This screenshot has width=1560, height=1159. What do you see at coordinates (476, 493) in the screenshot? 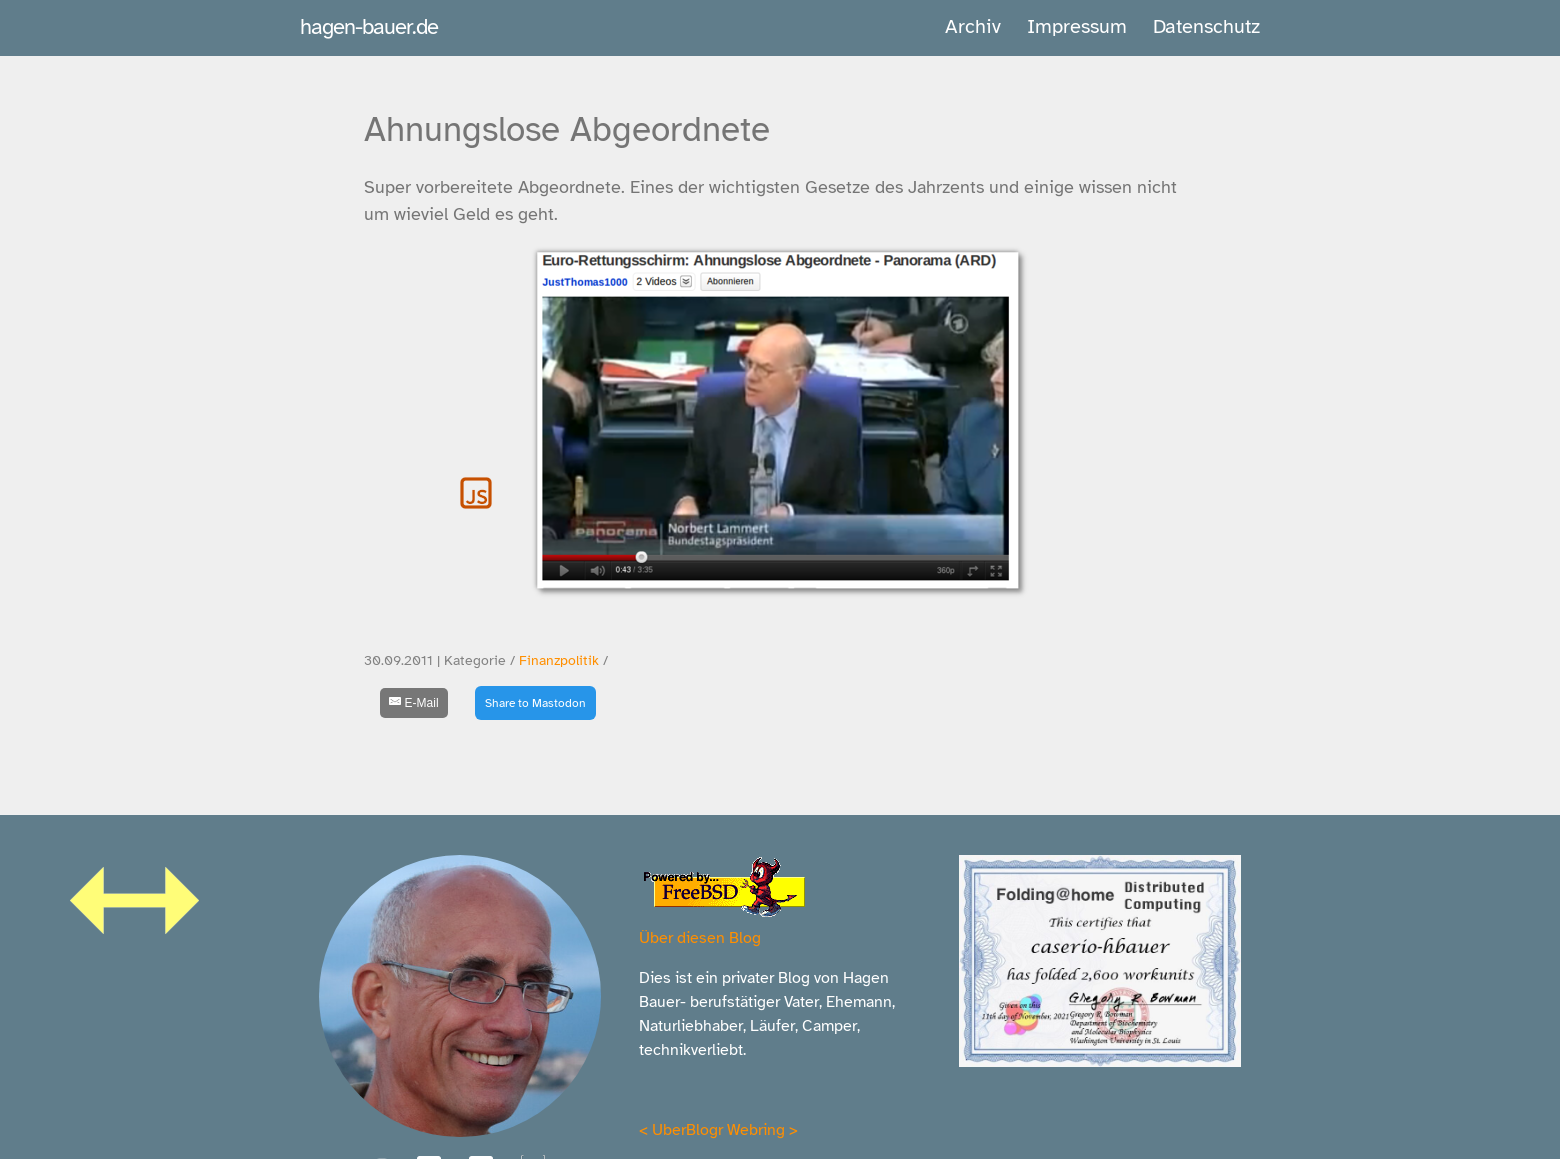
I see `indicates a JavaScript file or code component` at bounding box center [476, 493].